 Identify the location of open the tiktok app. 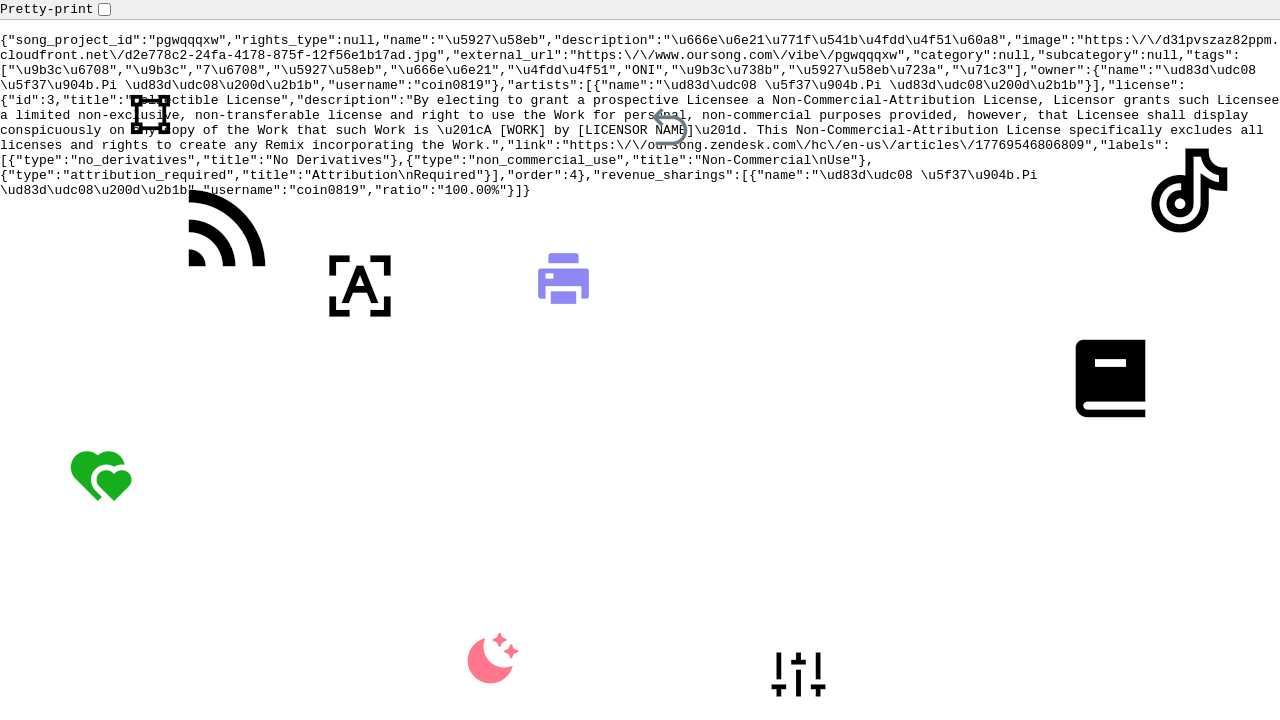
(1189, 190).